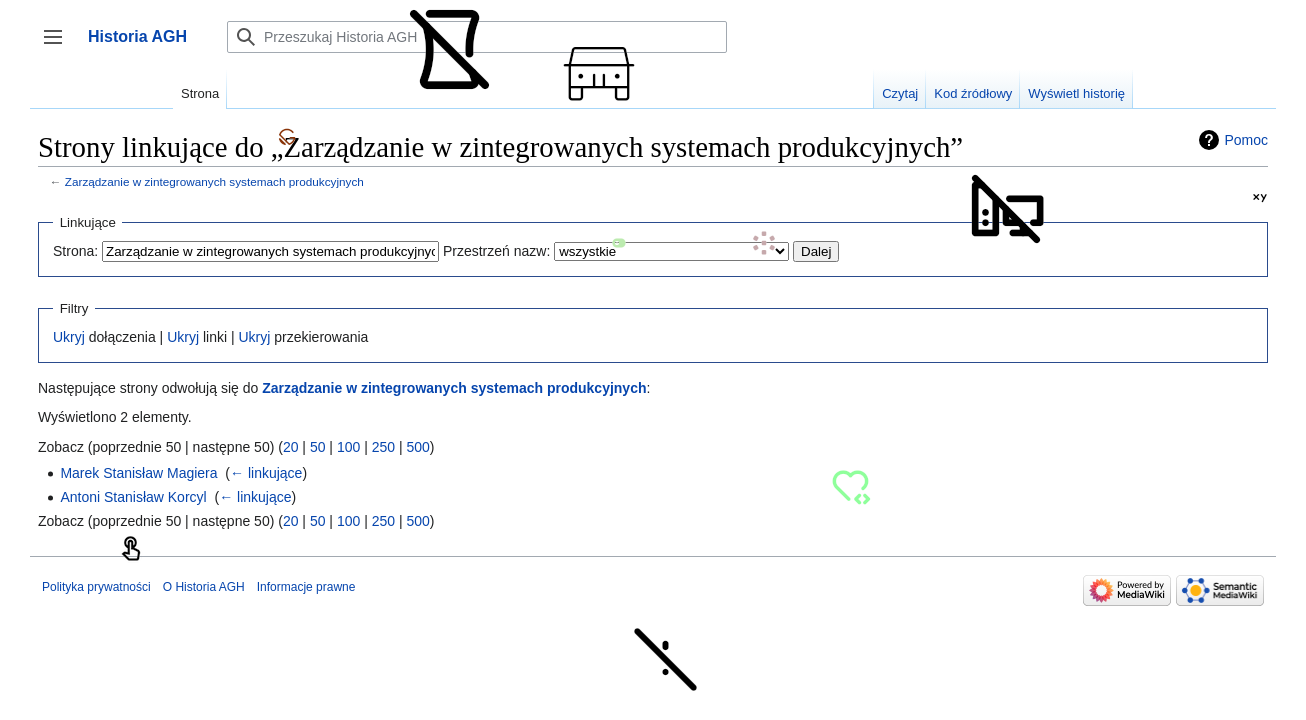  What do you see at coordinates (850, 486) in the screenshot?
I see `favorite or like a code snippet` at bounding box center [850, 486].